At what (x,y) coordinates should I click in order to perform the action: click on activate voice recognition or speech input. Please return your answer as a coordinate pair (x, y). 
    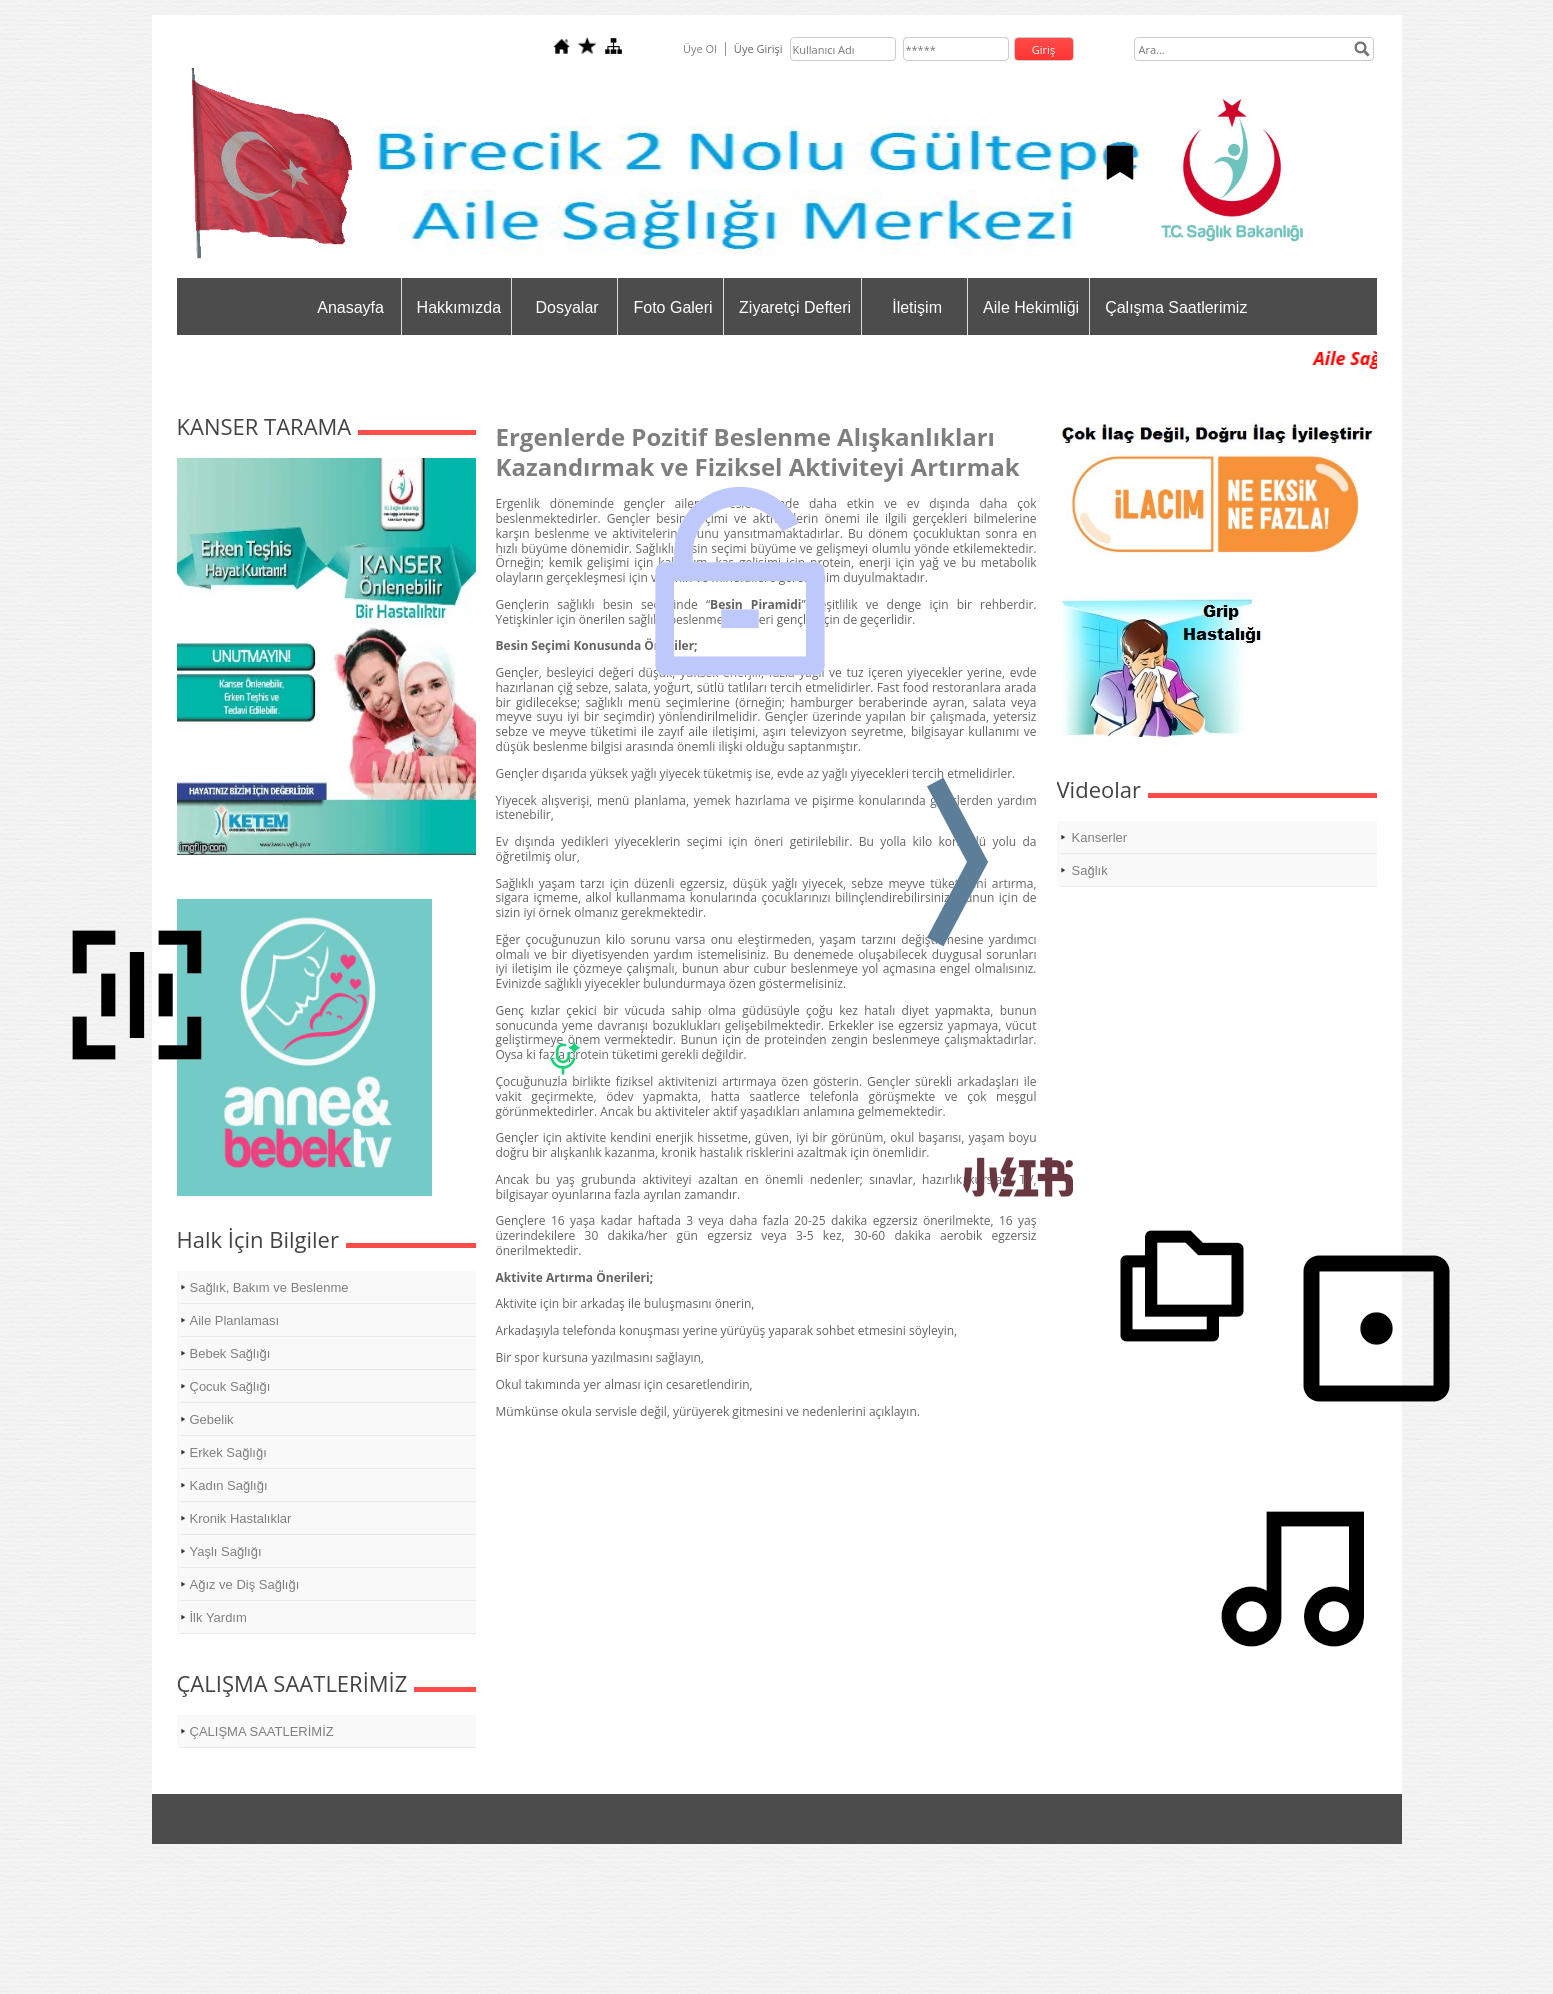
    Looking at the image, I should click on (137, 995).